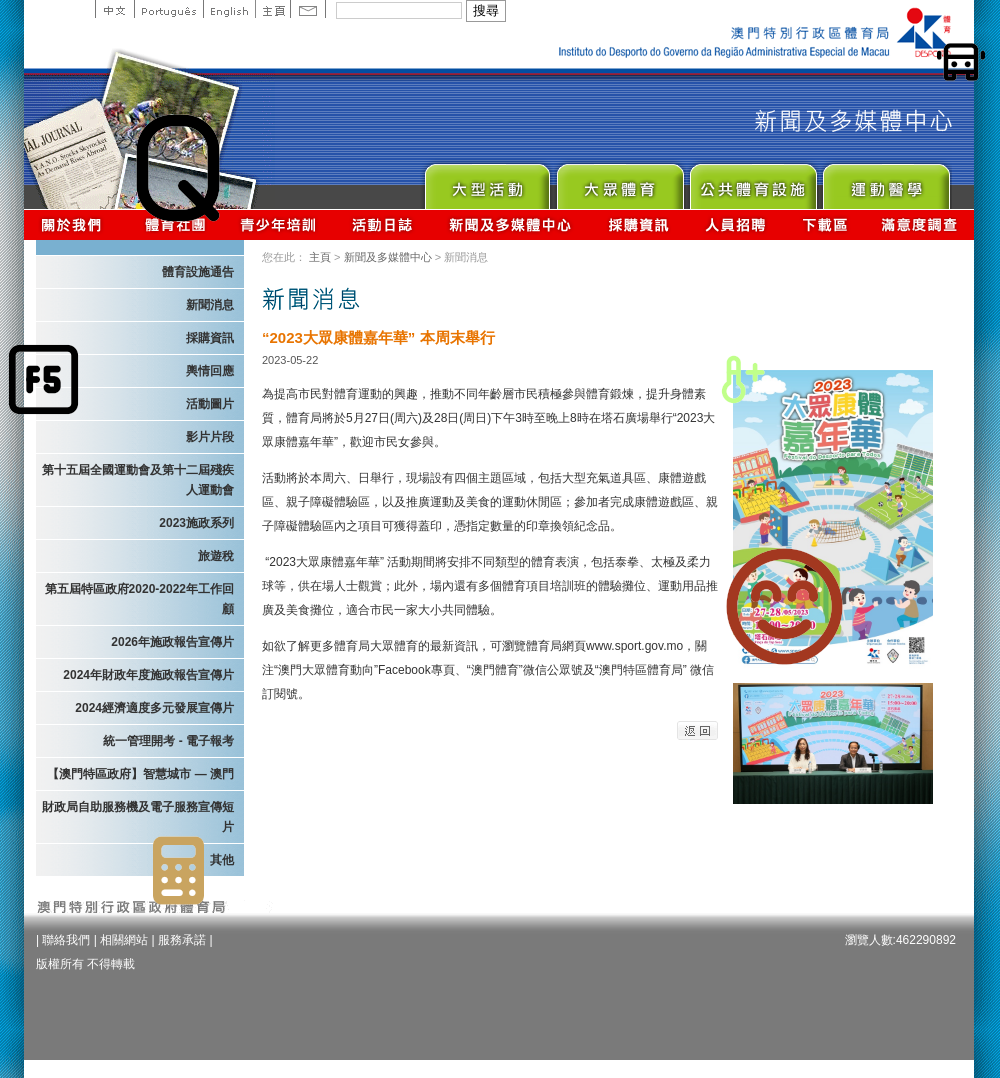 Image resolution: width=1000 pixels, height=1078 pixels. I want to click on increase temperature setting, so click(738, 379).